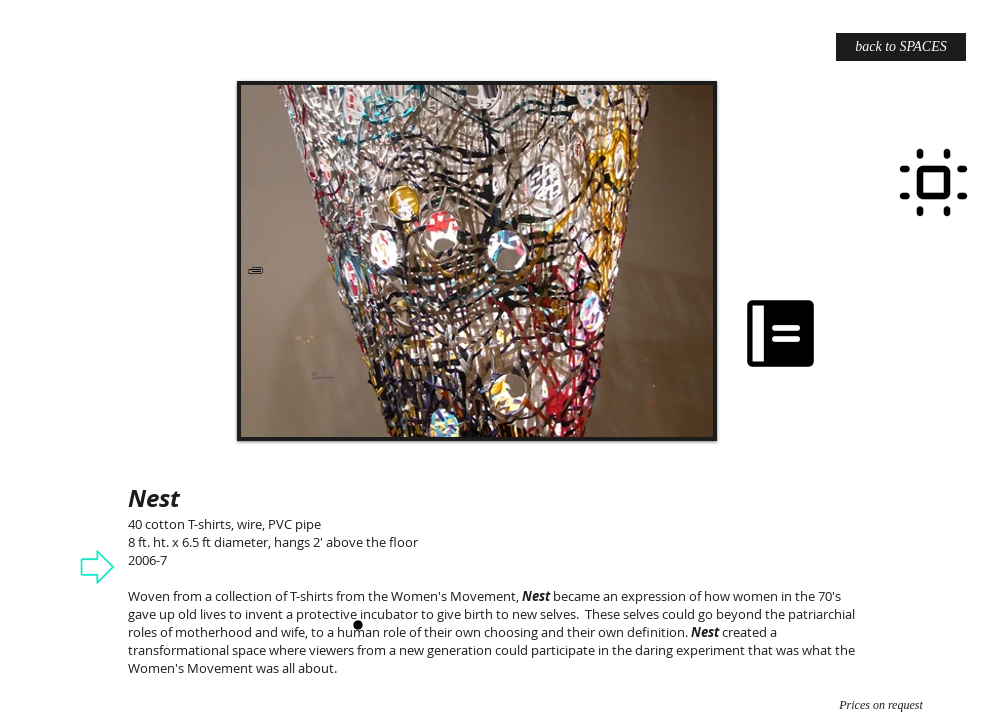  I want to click on attach a file to your message, so click(255, 270).